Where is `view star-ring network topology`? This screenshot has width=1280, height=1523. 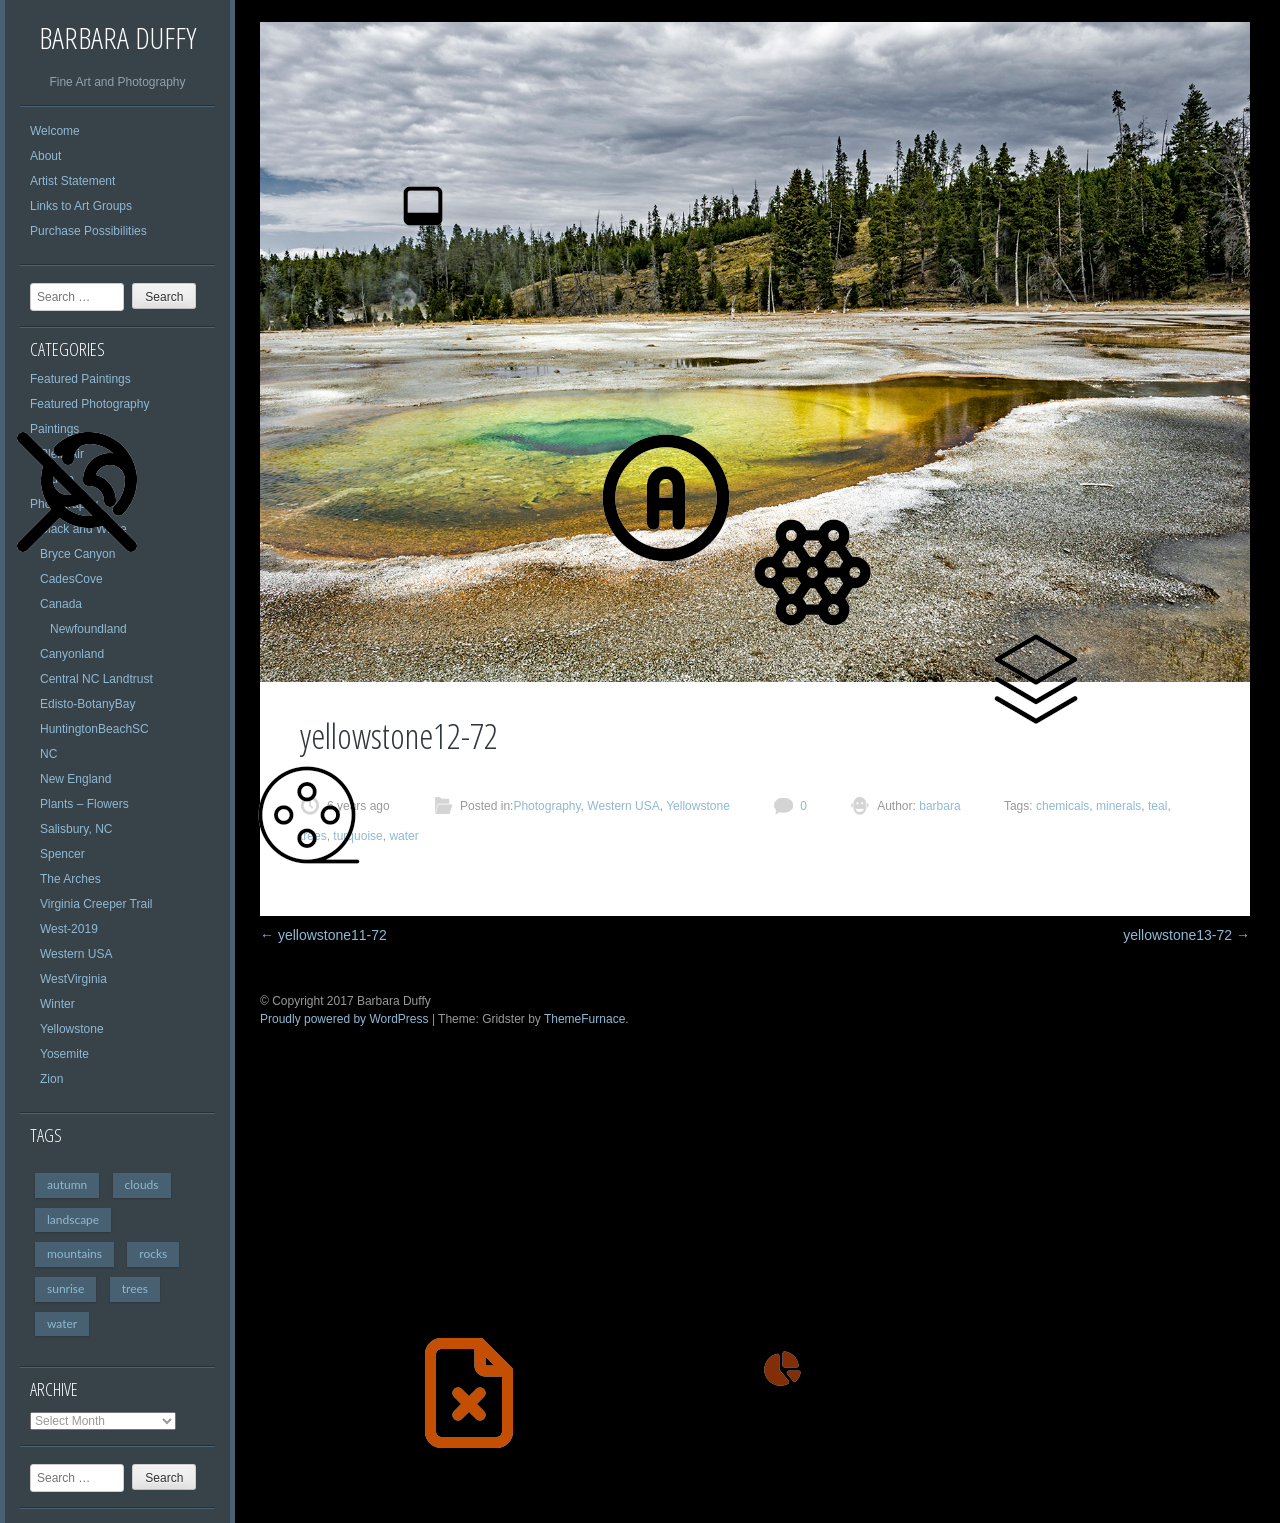 view star-ring network topology is located at coordinates (812, 572).